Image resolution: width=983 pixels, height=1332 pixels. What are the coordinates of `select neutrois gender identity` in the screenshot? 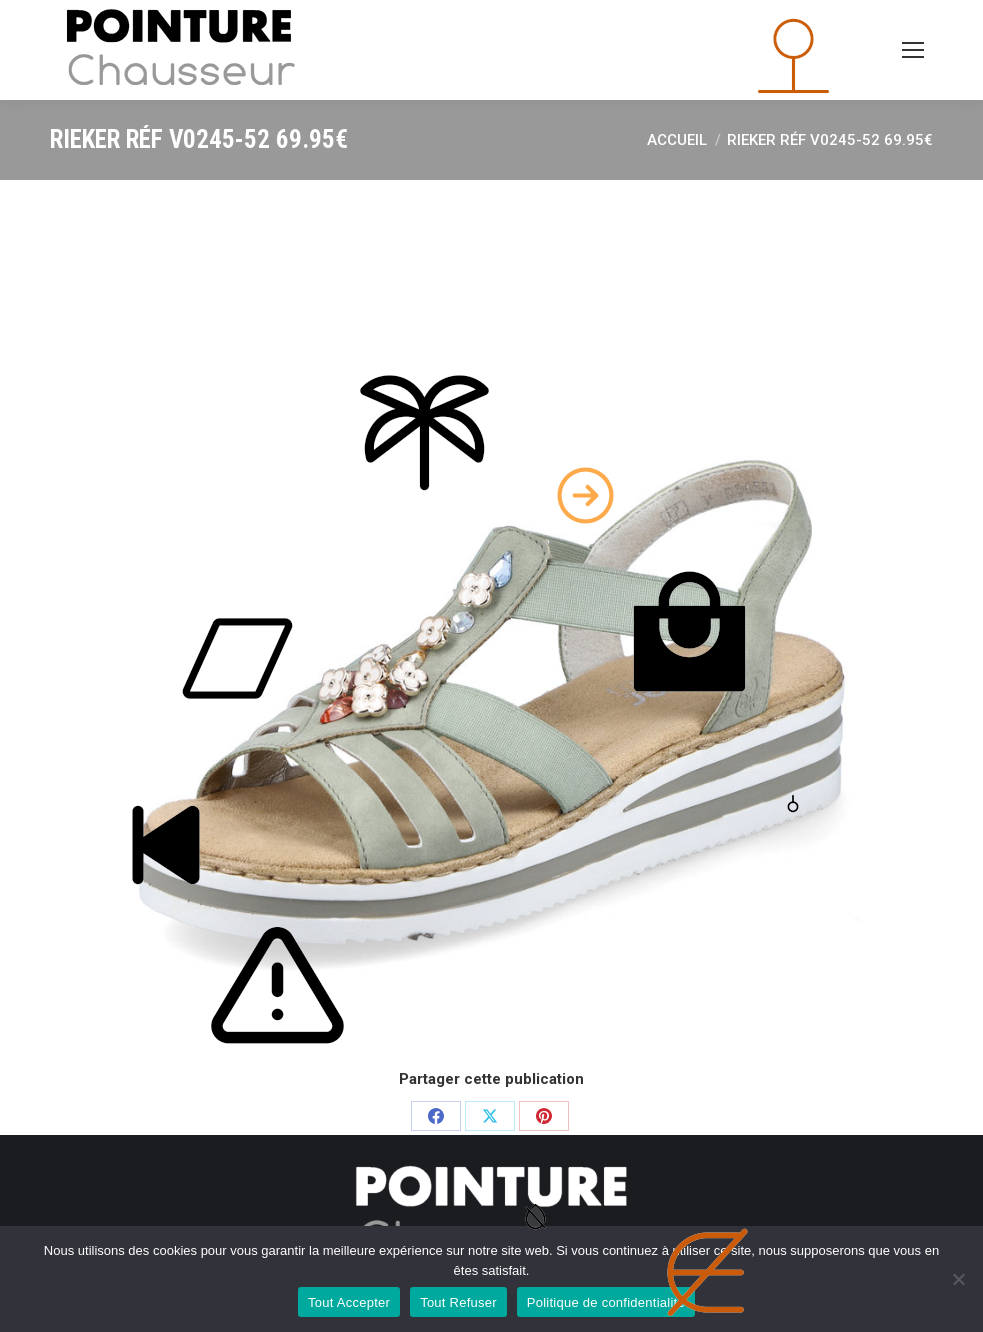 It's located at (793, 804).